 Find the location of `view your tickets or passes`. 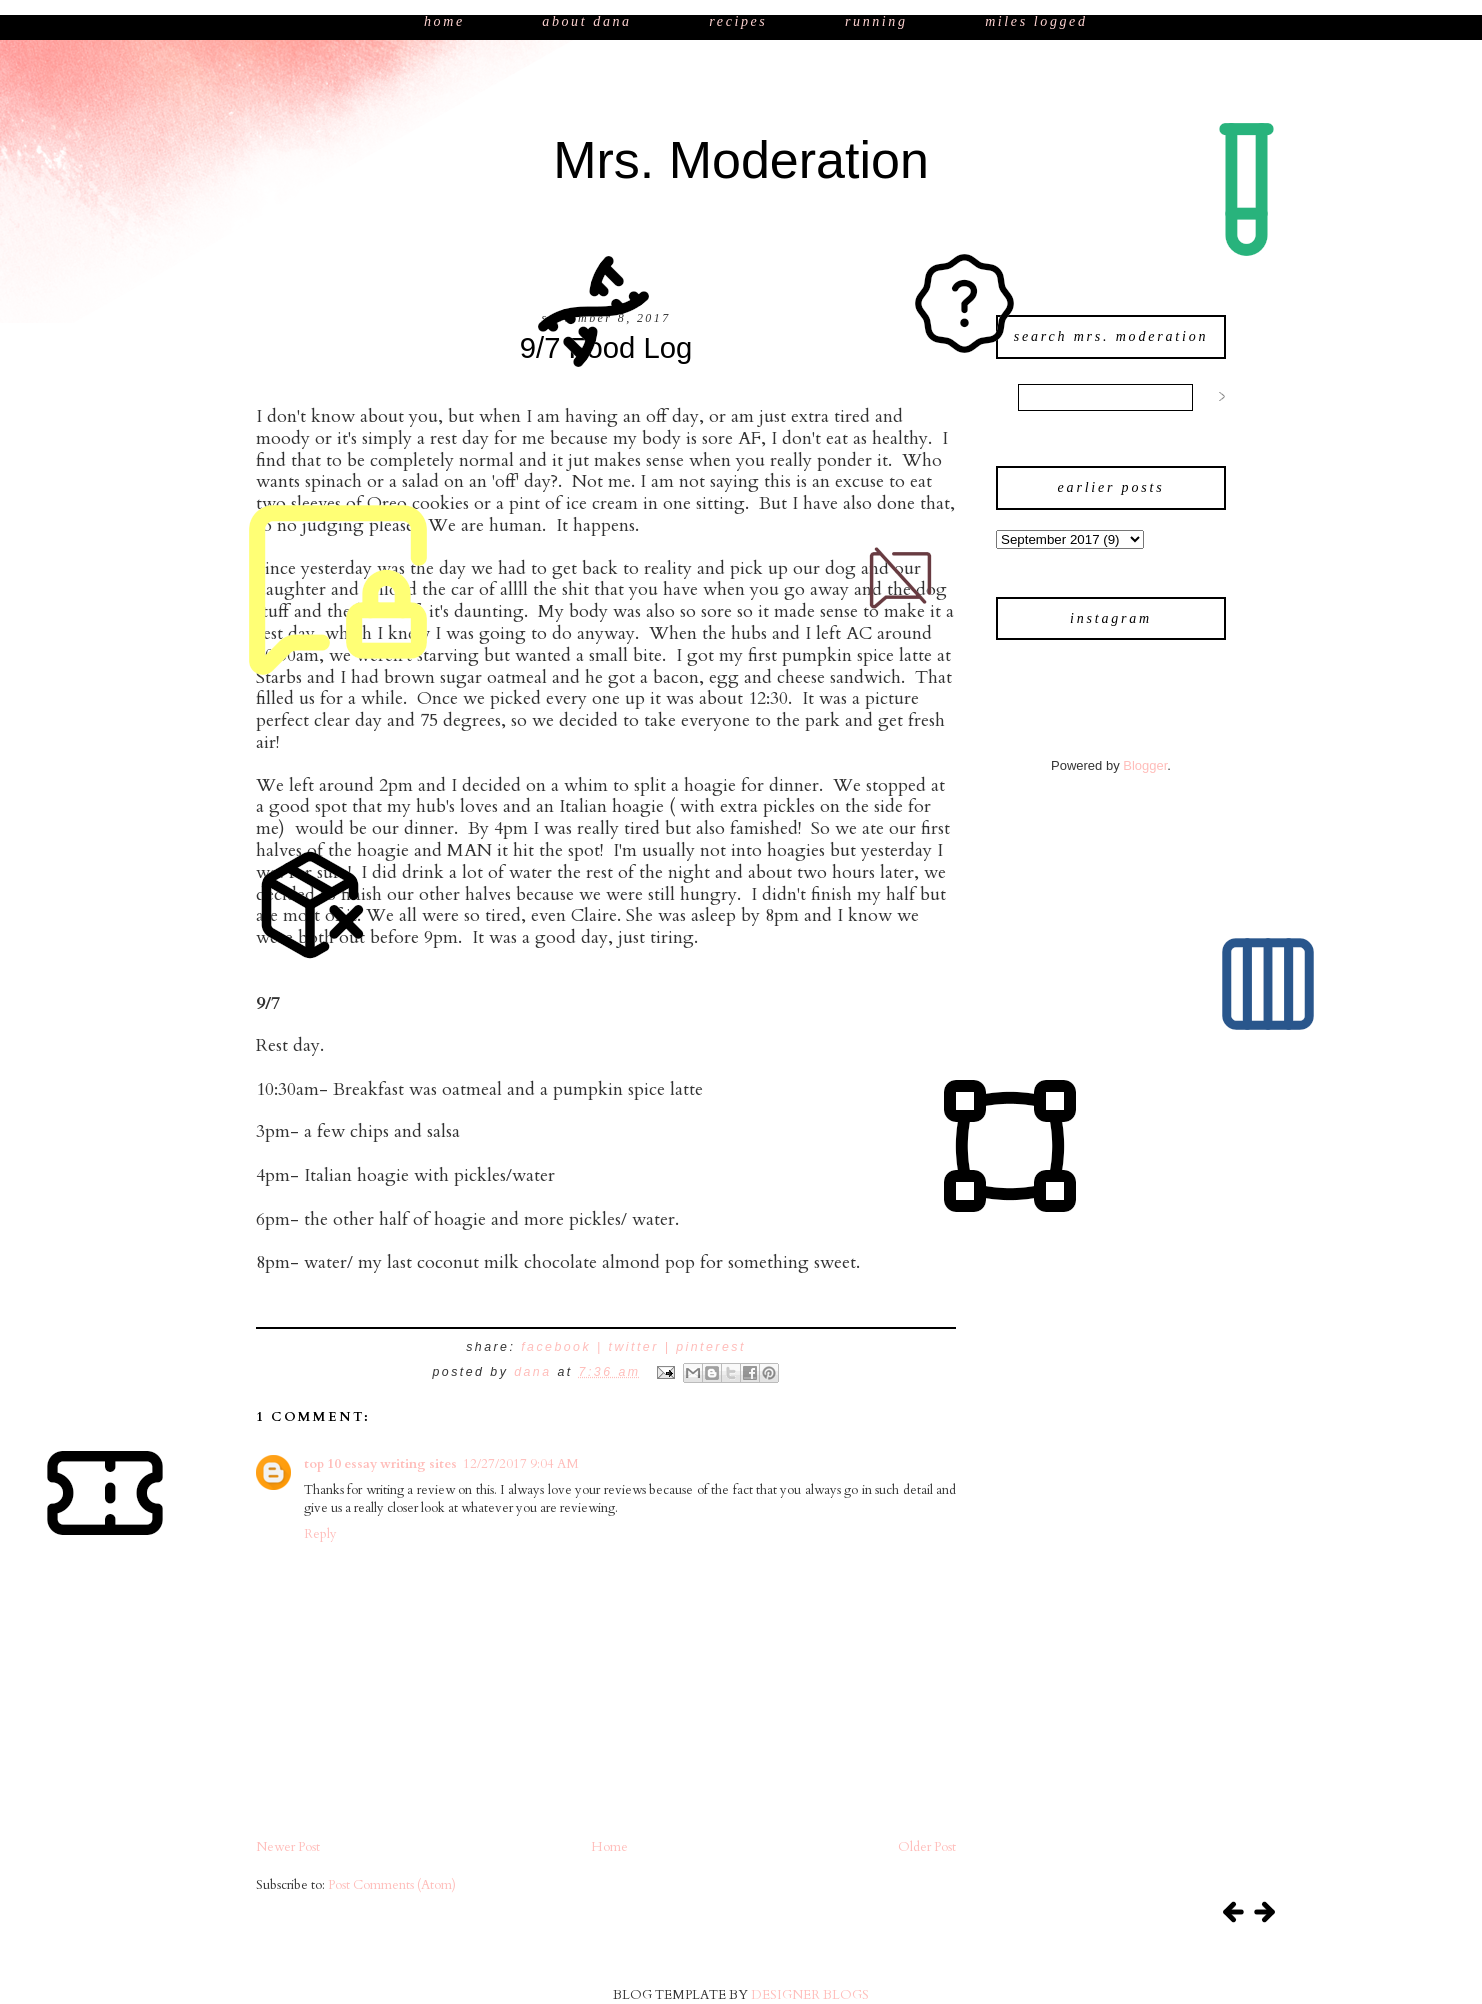

view your tickets or passes is located at coordinates (105, 1493).